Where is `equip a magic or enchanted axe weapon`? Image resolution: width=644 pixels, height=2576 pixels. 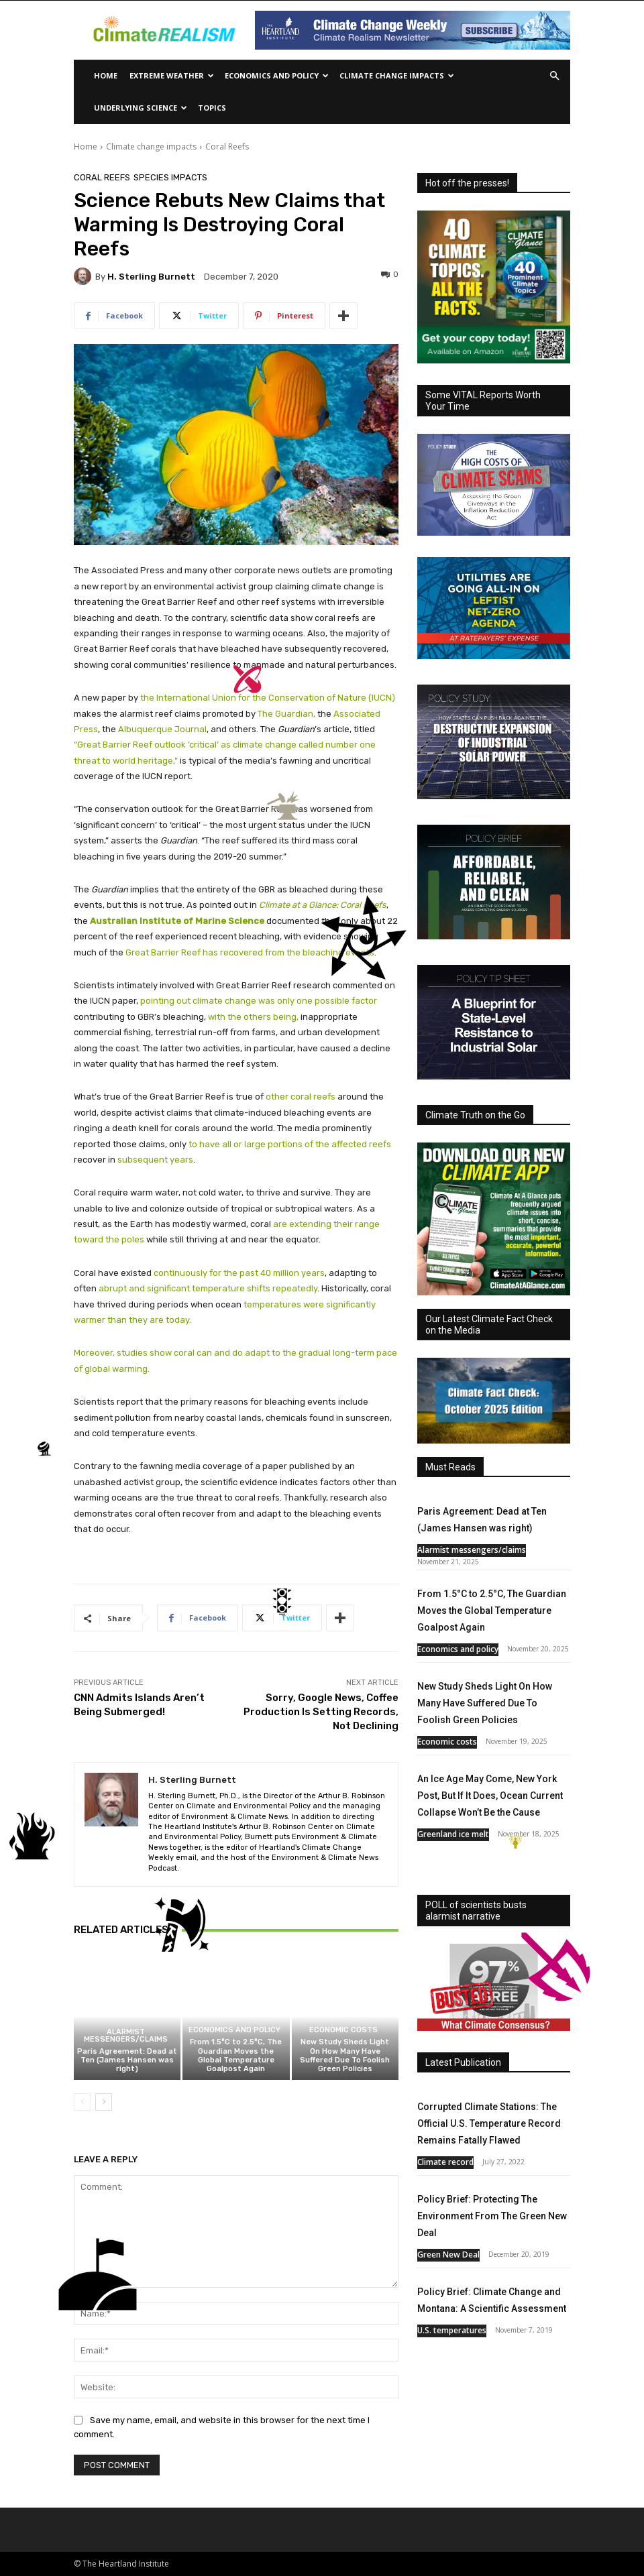
equip a magic or enchanted axe weapon is located at coordinates (181, 1924).